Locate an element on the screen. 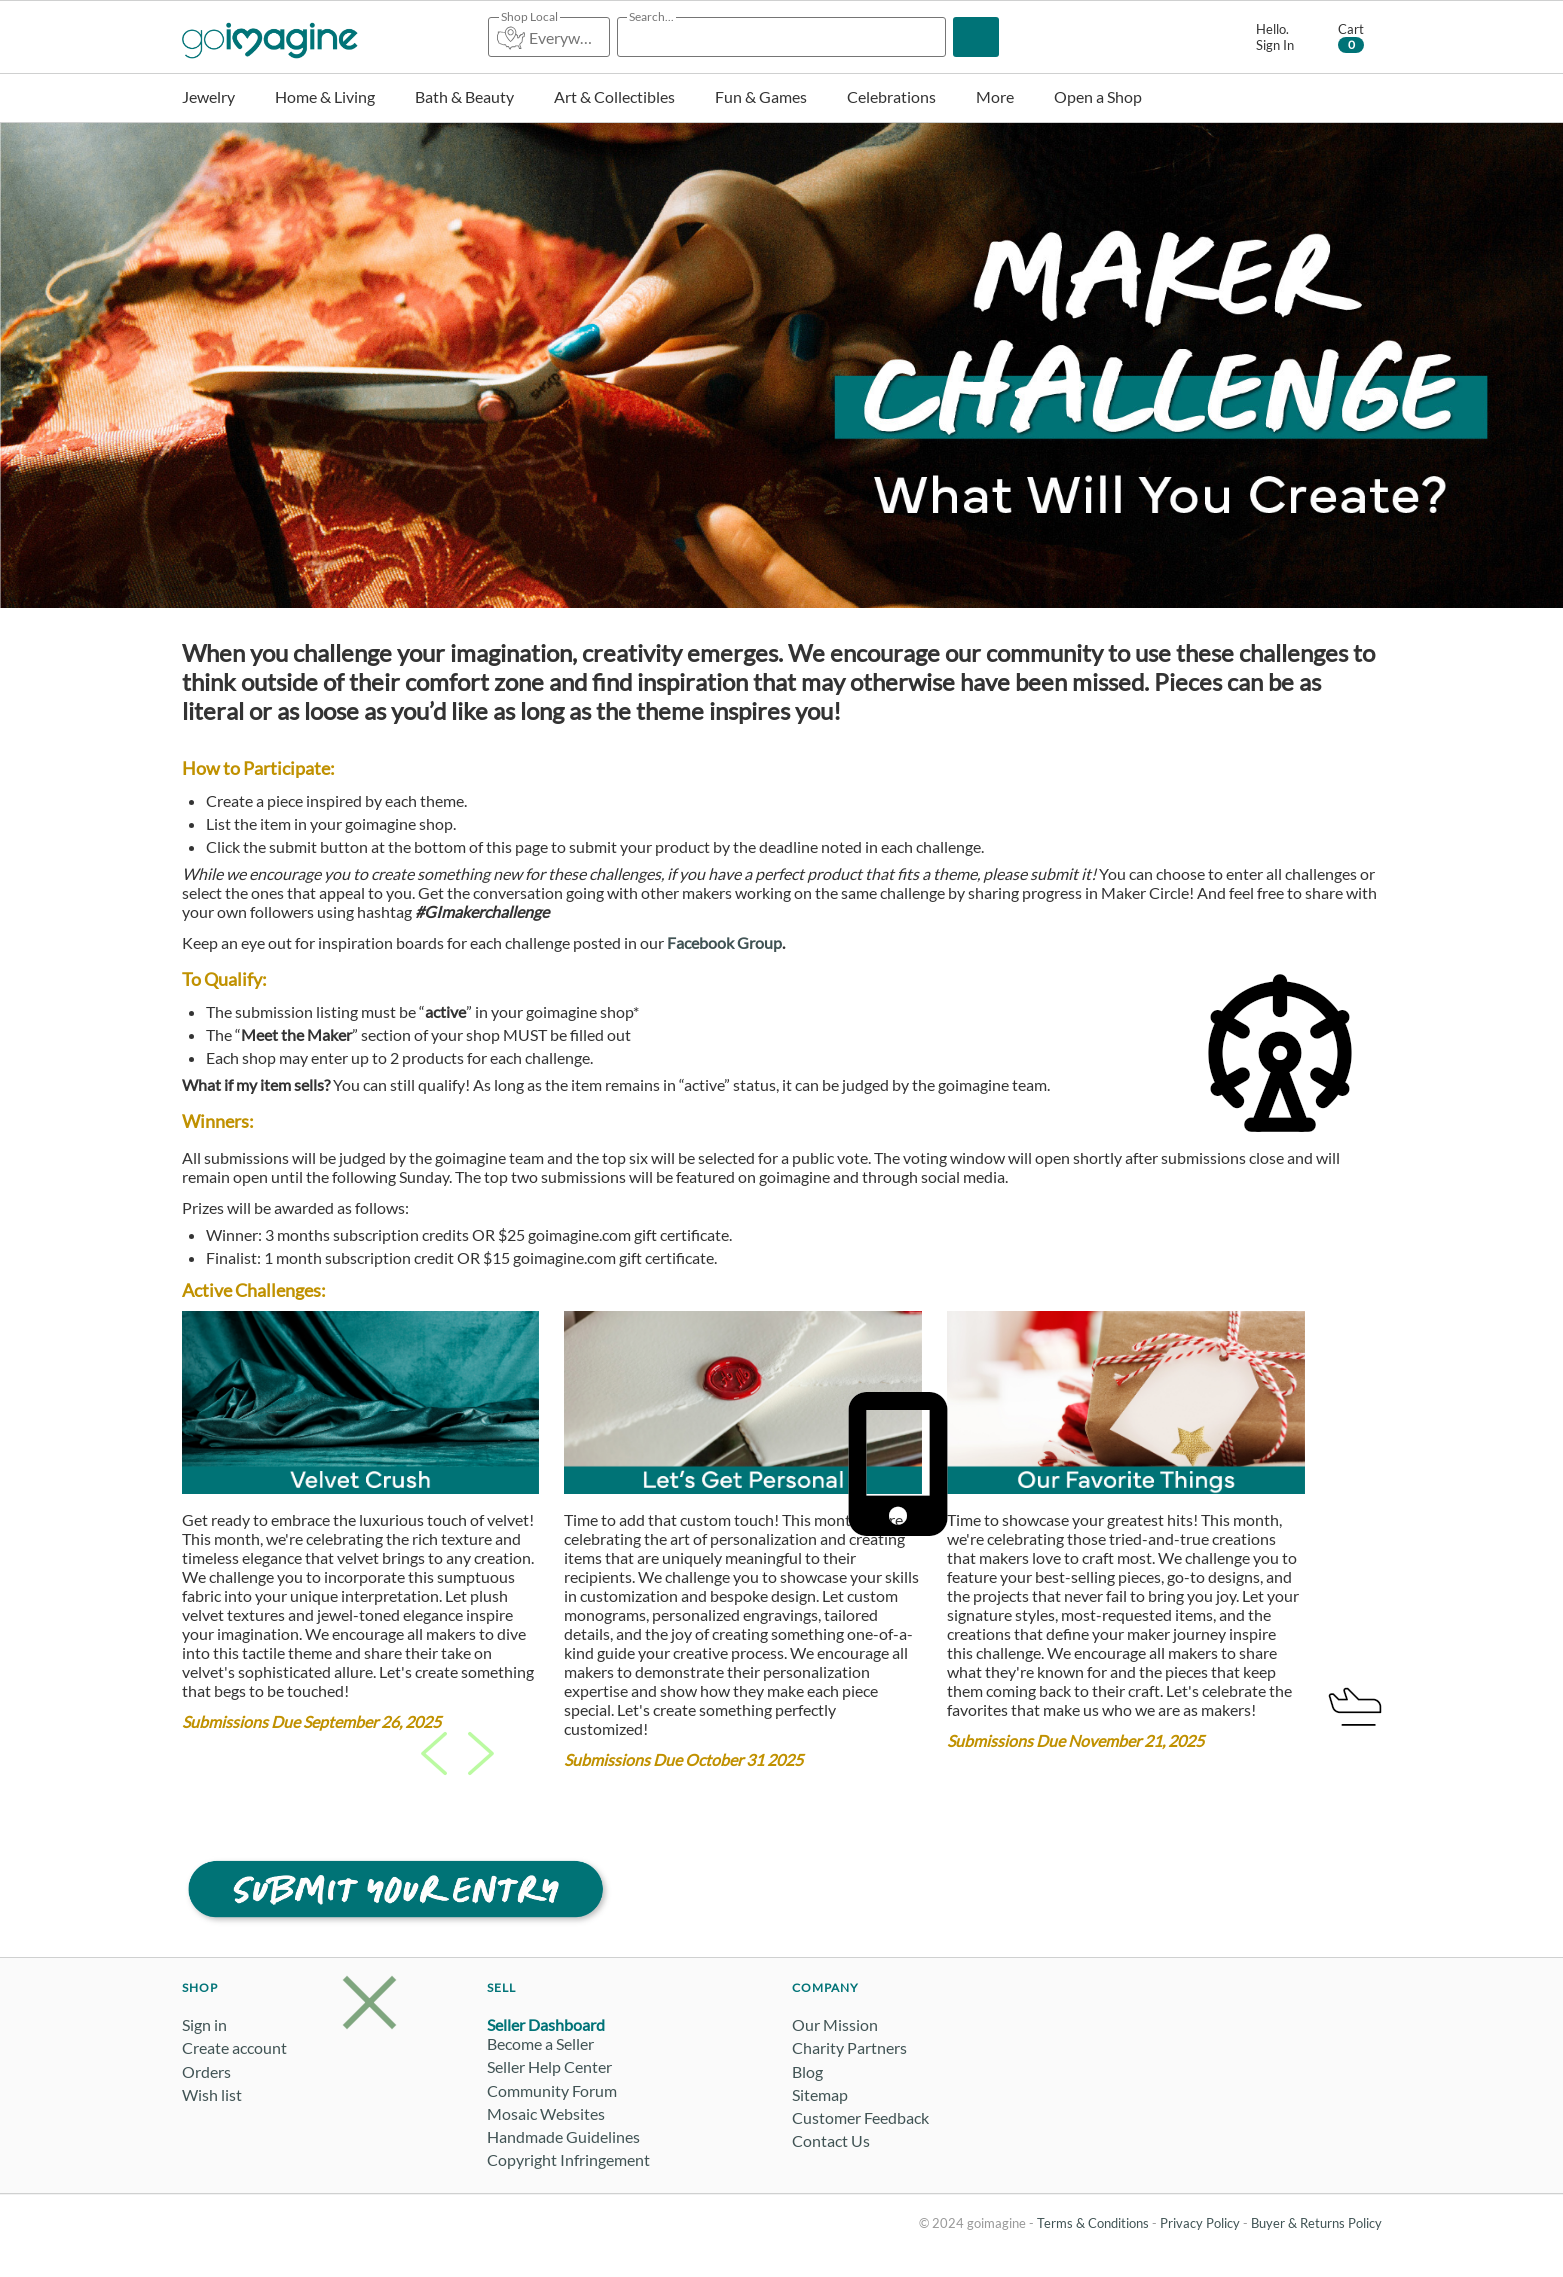 The width and height of the screenshot is (1563, 2277). view amusement park or carnival attractions is located at coordinates (1280, 1053).